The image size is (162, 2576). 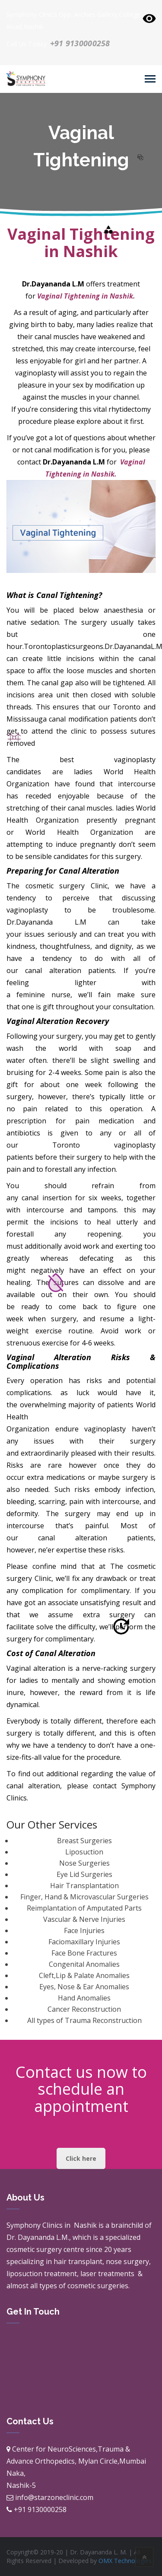 What do you see at coordinates (108, 229) in the screenshot?
I see `browse or filter by category` at bounding box center [108, 229].